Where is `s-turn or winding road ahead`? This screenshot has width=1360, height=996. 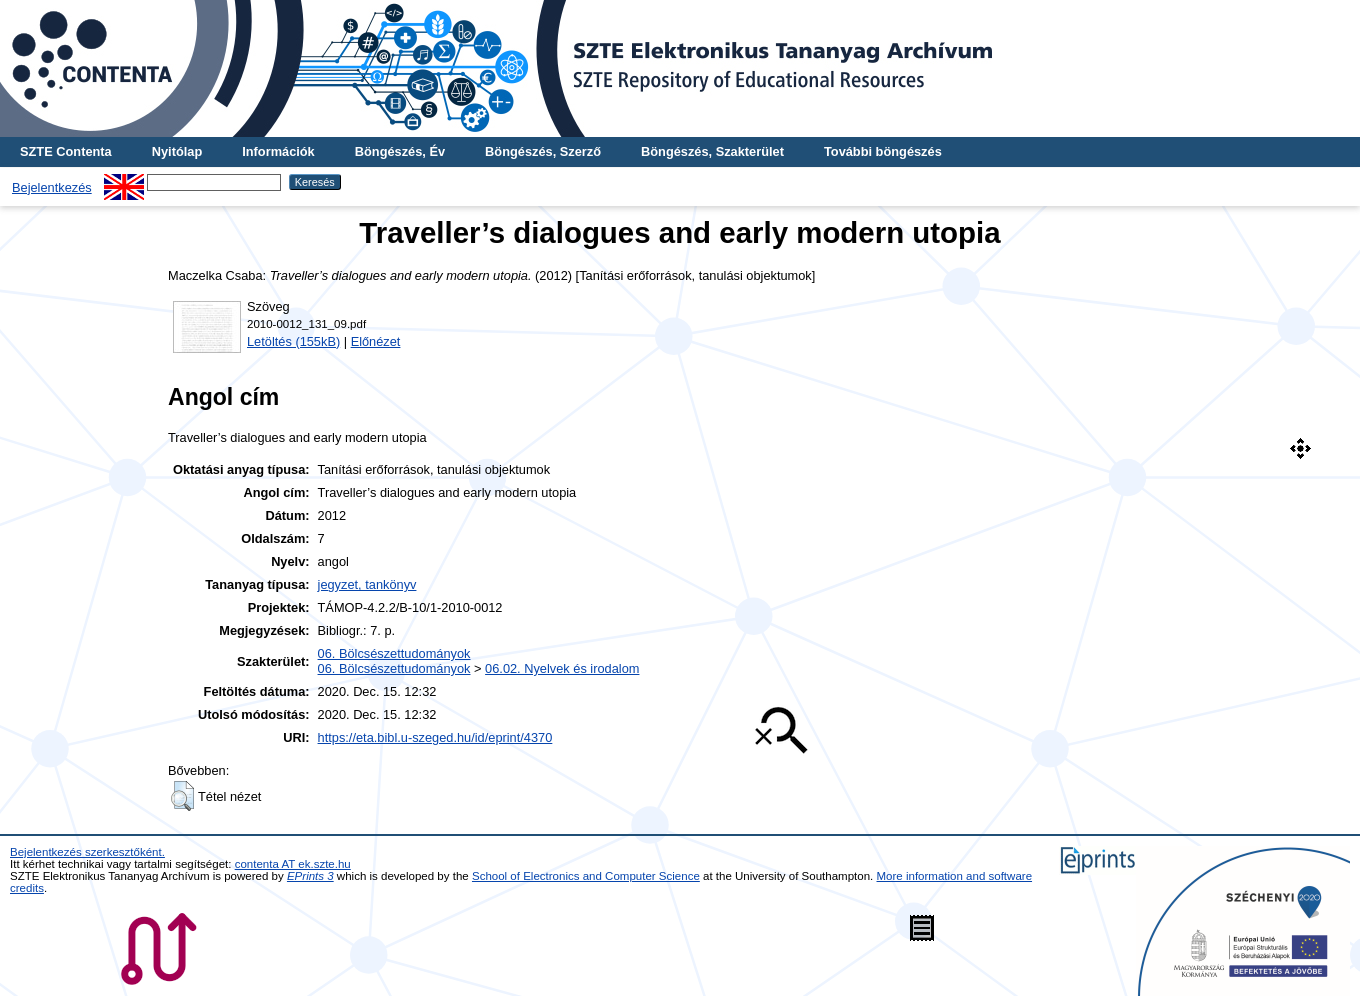
s-turn or winding road ahead is located at coordinates (157, 949).